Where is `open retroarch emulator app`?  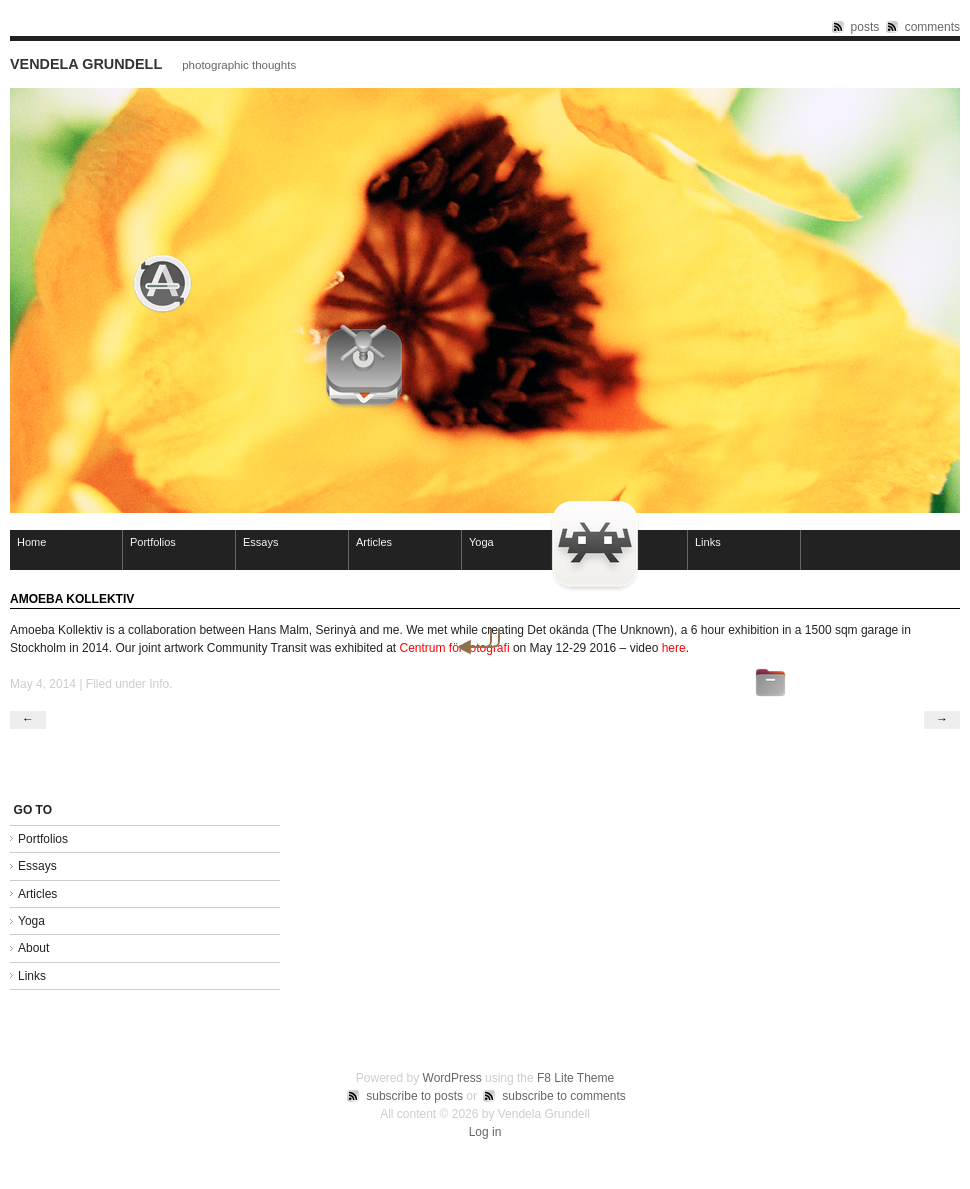
open retroarch emulator app is located at coordinates (595, 544).